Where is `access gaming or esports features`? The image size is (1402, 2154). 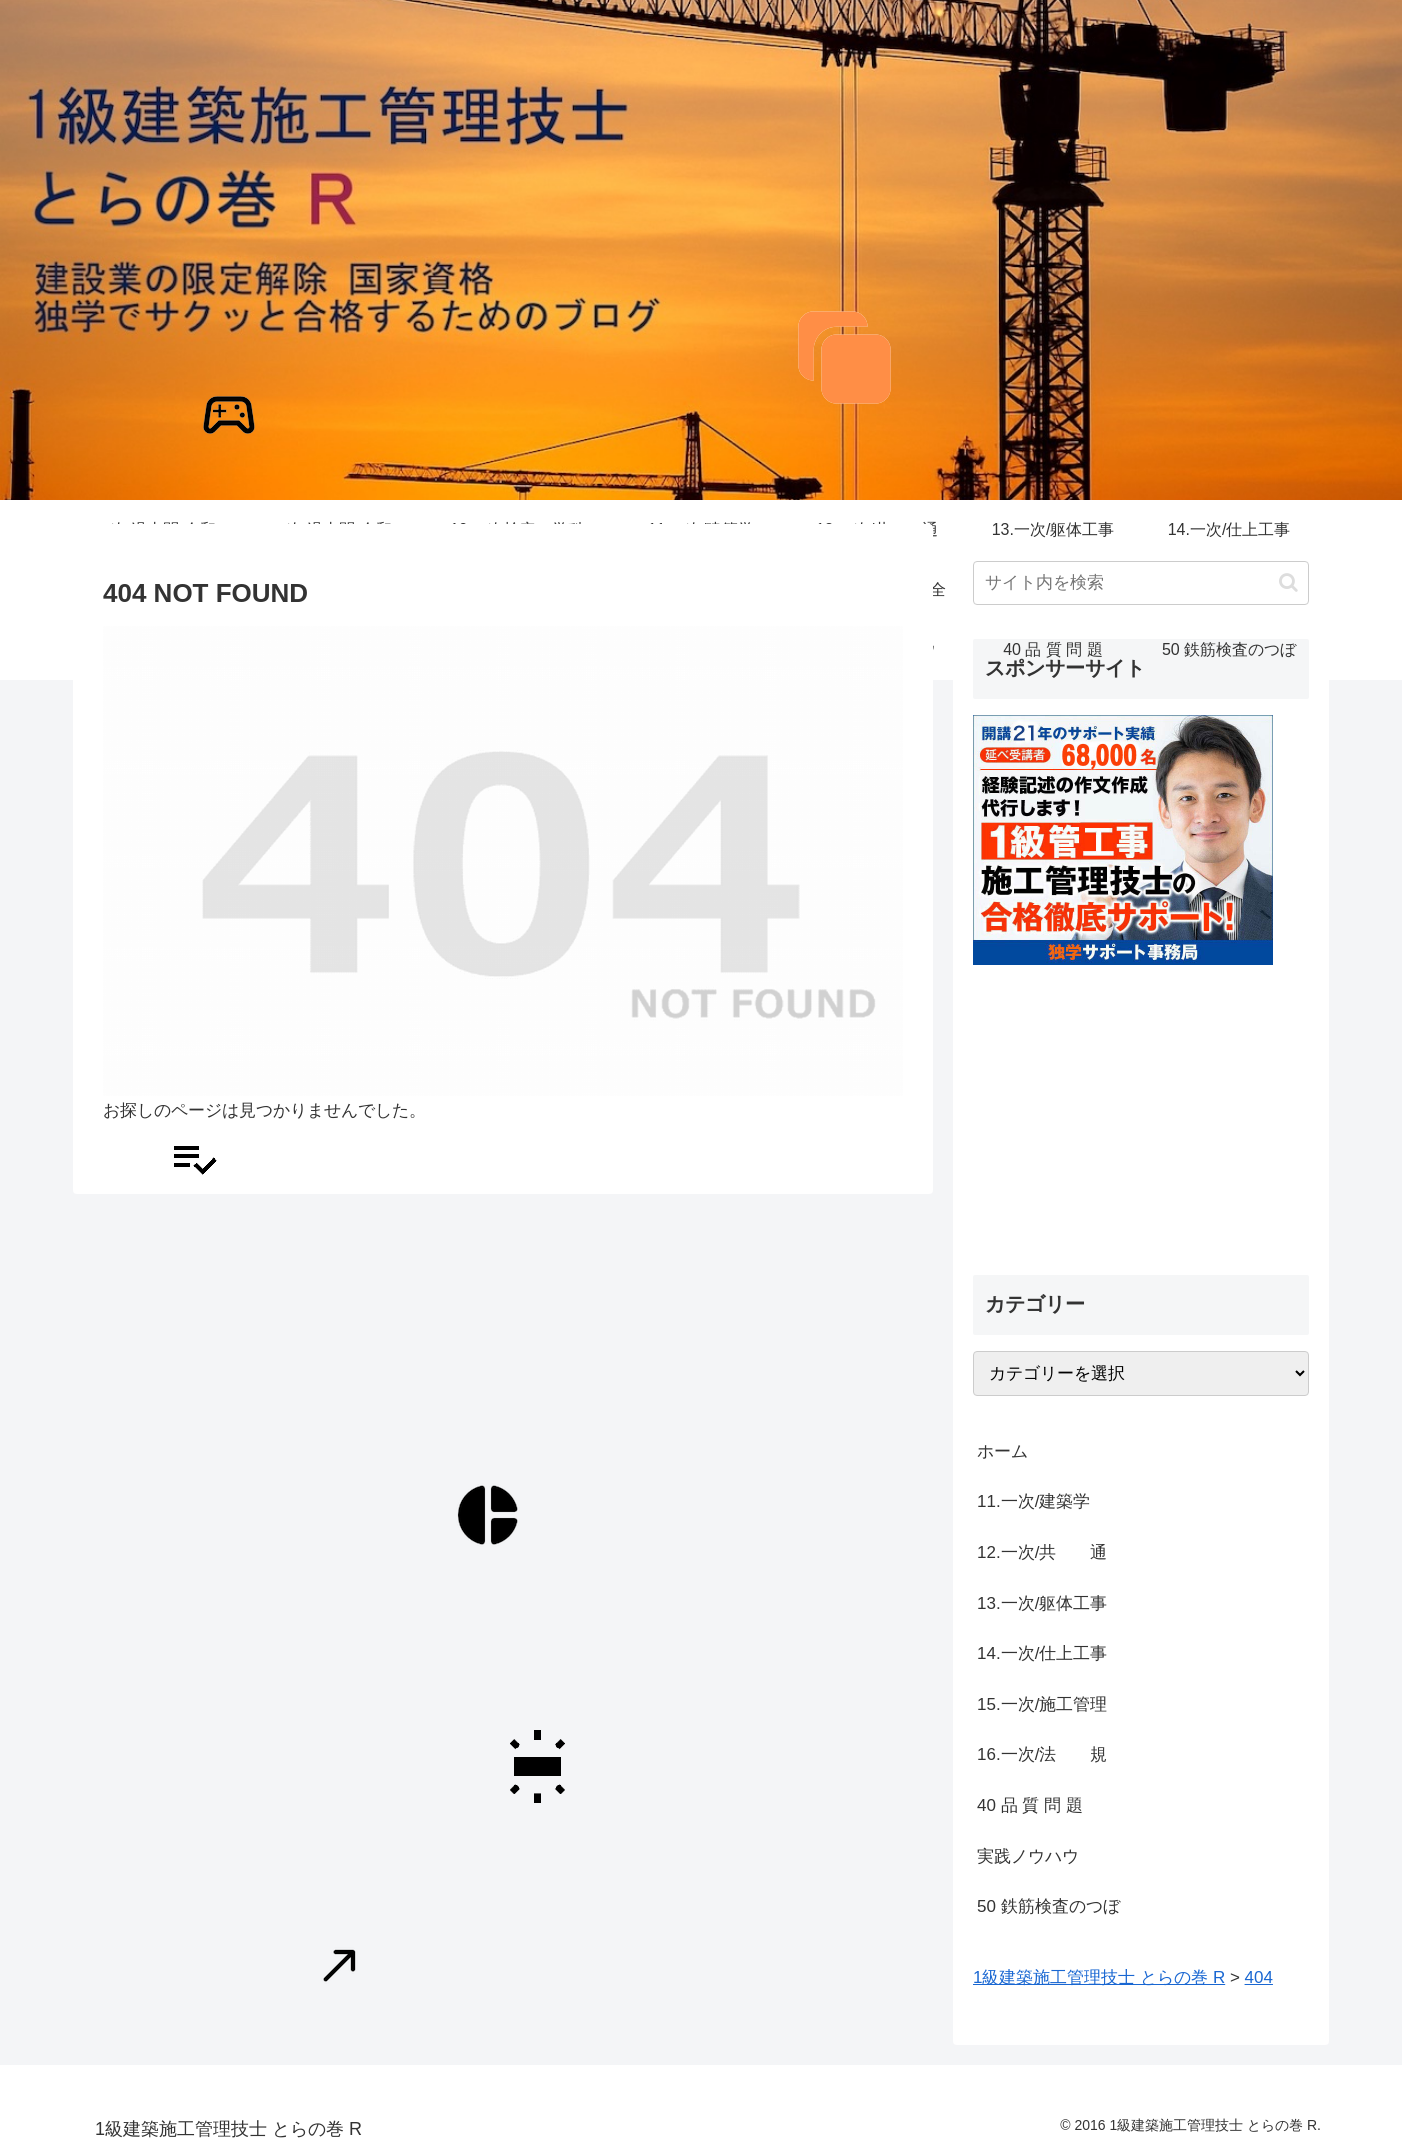
access gaming or esports features is located at coordinates (229, 415).